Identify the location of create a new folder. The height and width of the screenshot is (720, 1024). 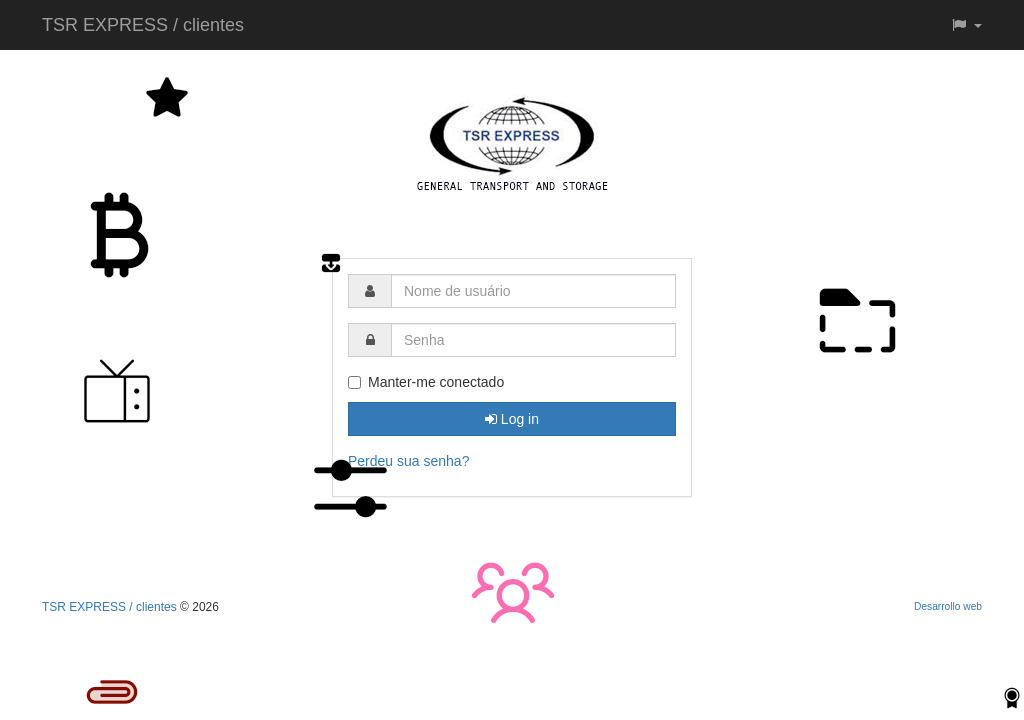
(857, 320).